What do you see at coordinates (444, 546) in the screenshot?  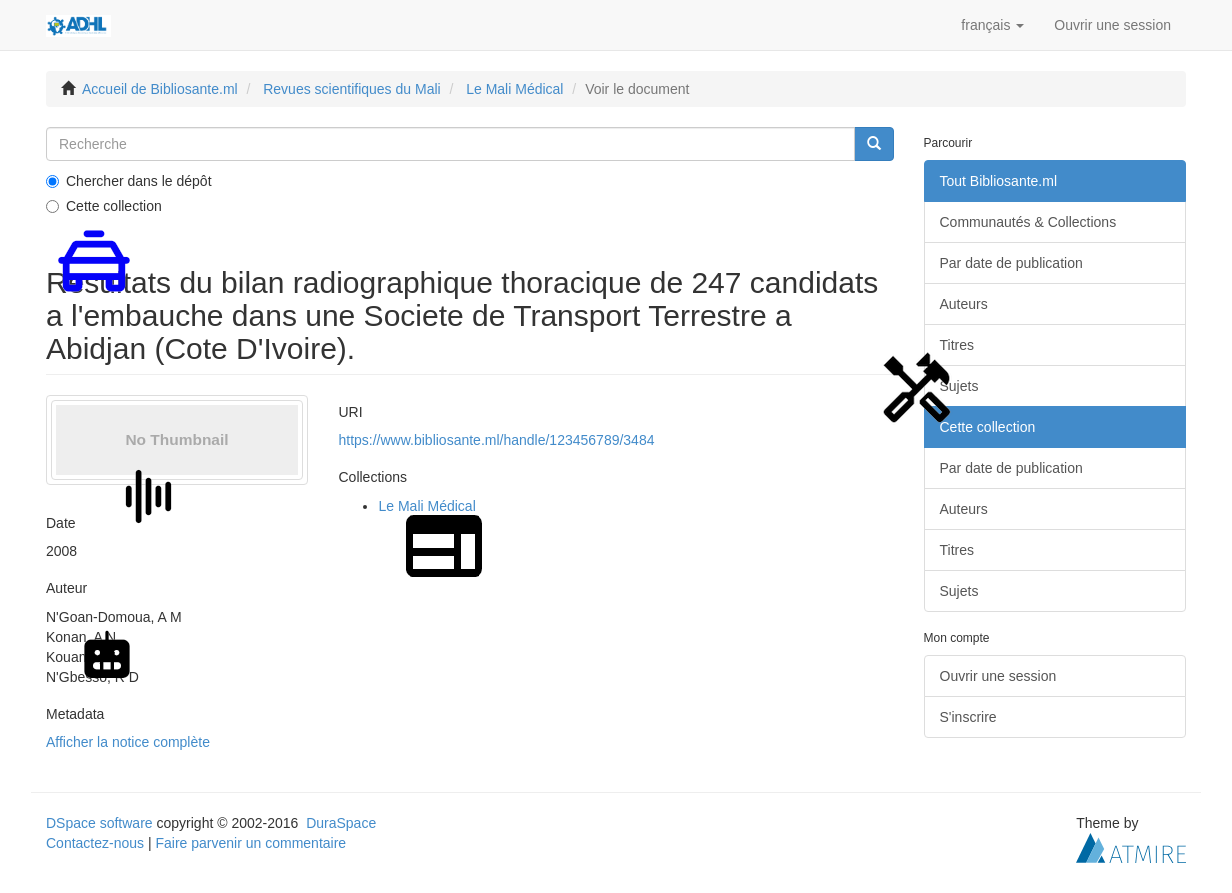 I see `open web browser` at bounding box center [444, 546].